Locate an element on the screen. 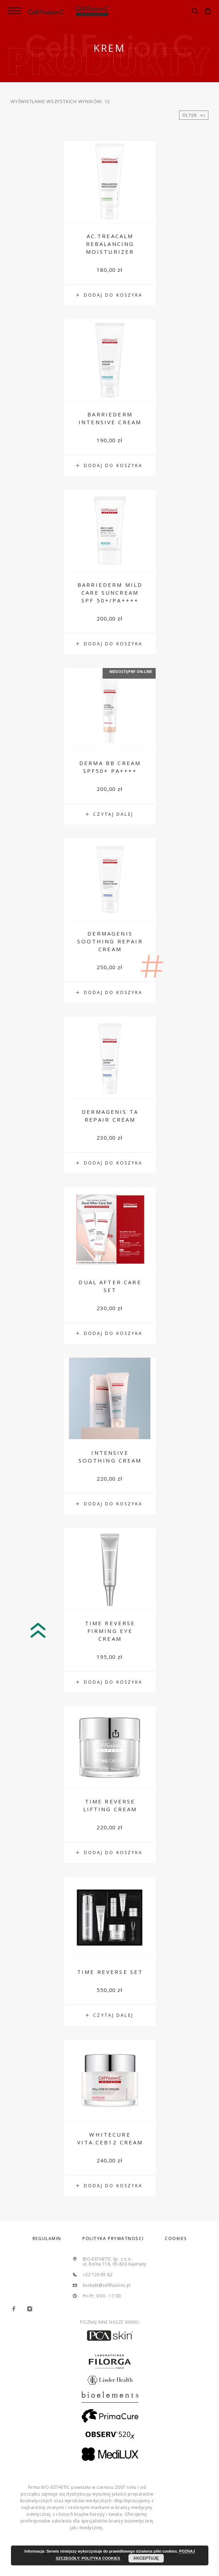  share this content is located at coordinates (116, 1734).